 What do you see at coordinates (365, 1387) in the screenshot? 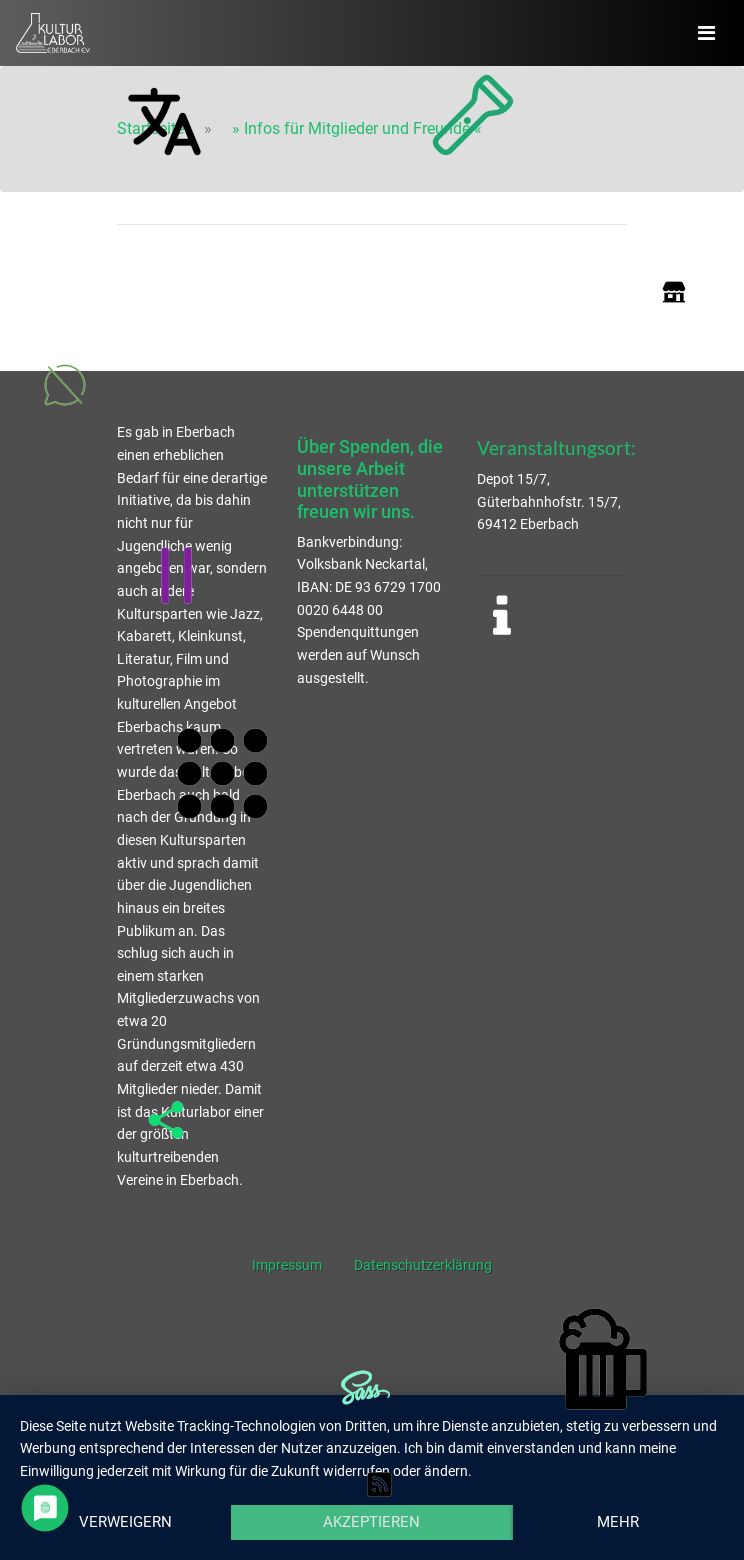
I see `sass stylesheet preprocessor logo` at bounding box center [365, 1387].